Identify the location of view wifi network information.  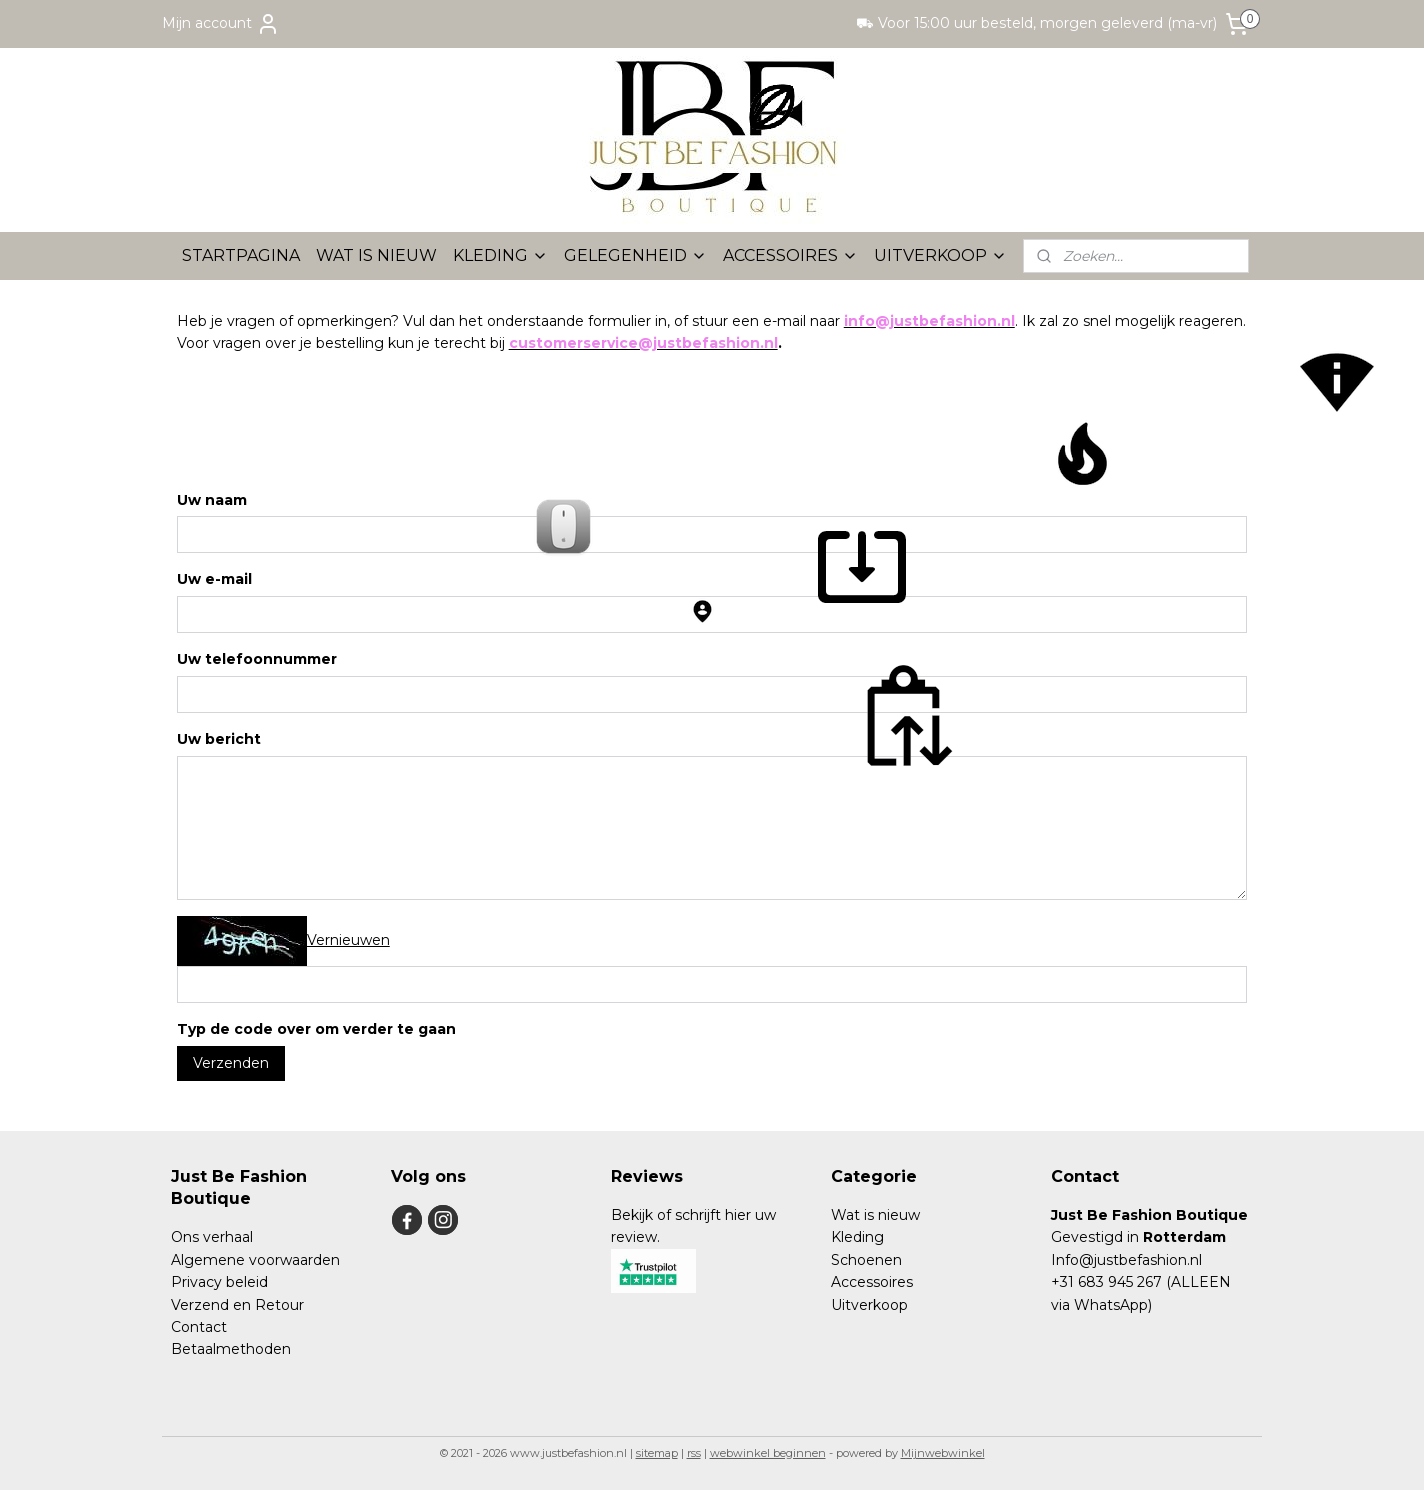
(1337, 381).